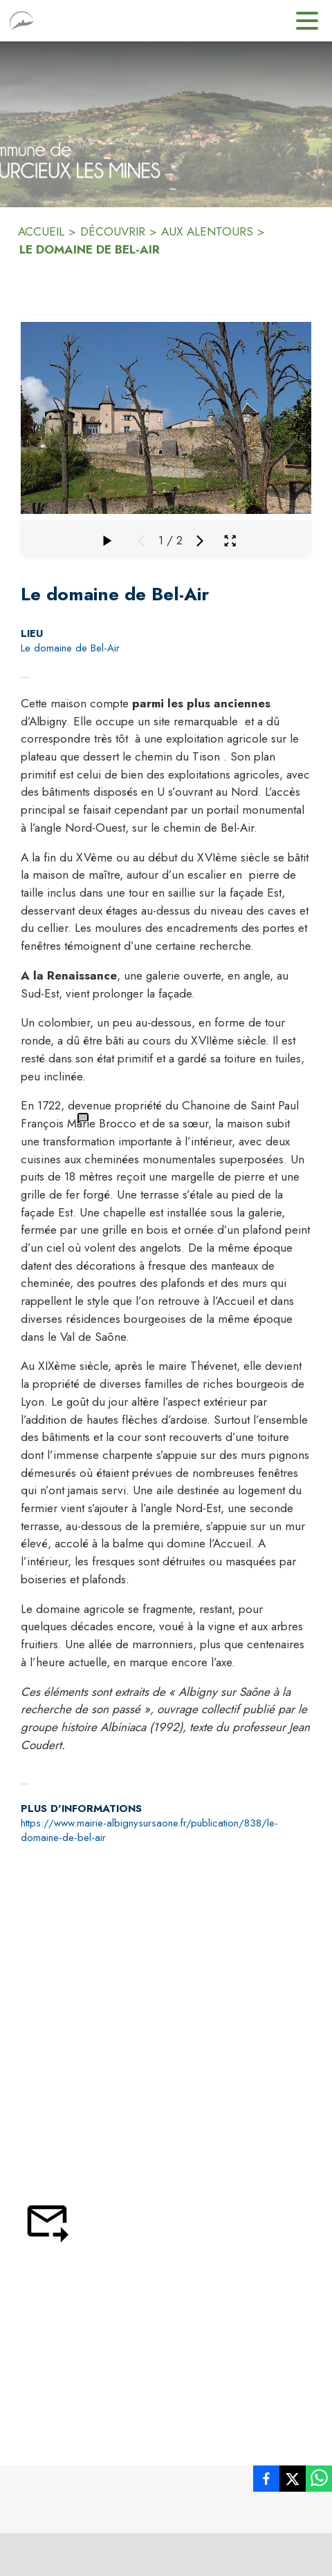  What do you see at coordinates (83, 1118) in the screenshot?
I see `open chat or messaging` at bounding box center [83, 1118].